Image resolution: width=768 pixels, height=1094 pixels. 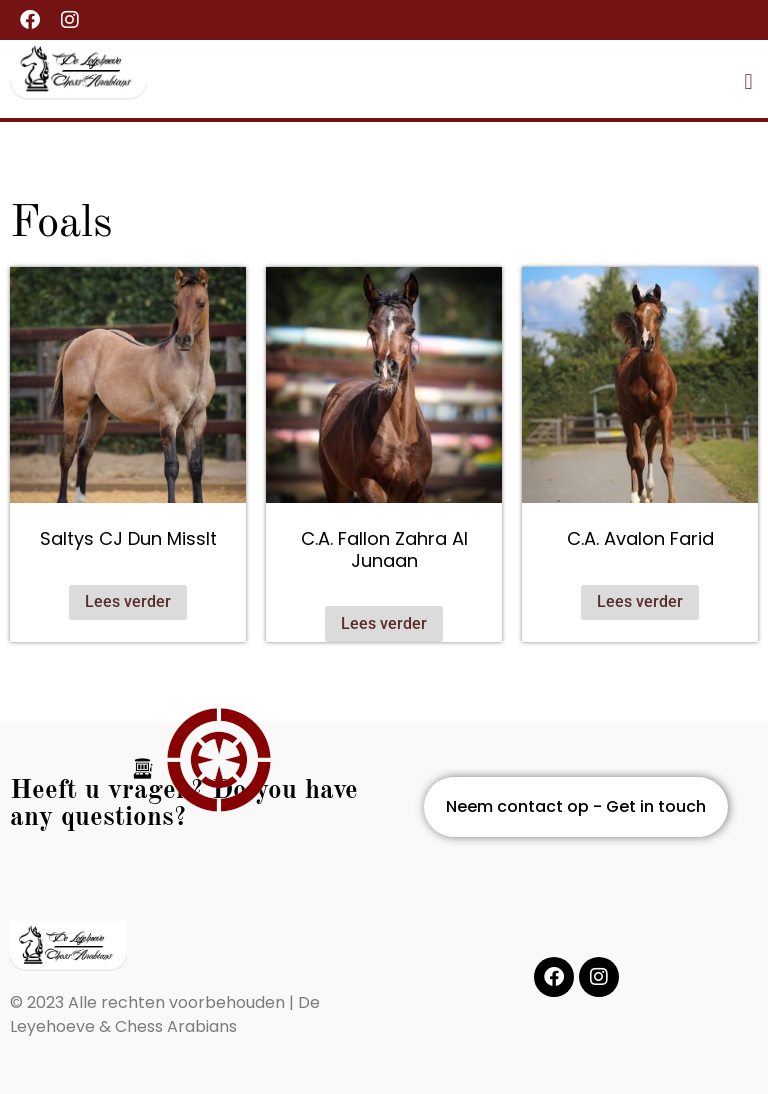 I want to click on open slot machine game, so click(x=142, y=768).